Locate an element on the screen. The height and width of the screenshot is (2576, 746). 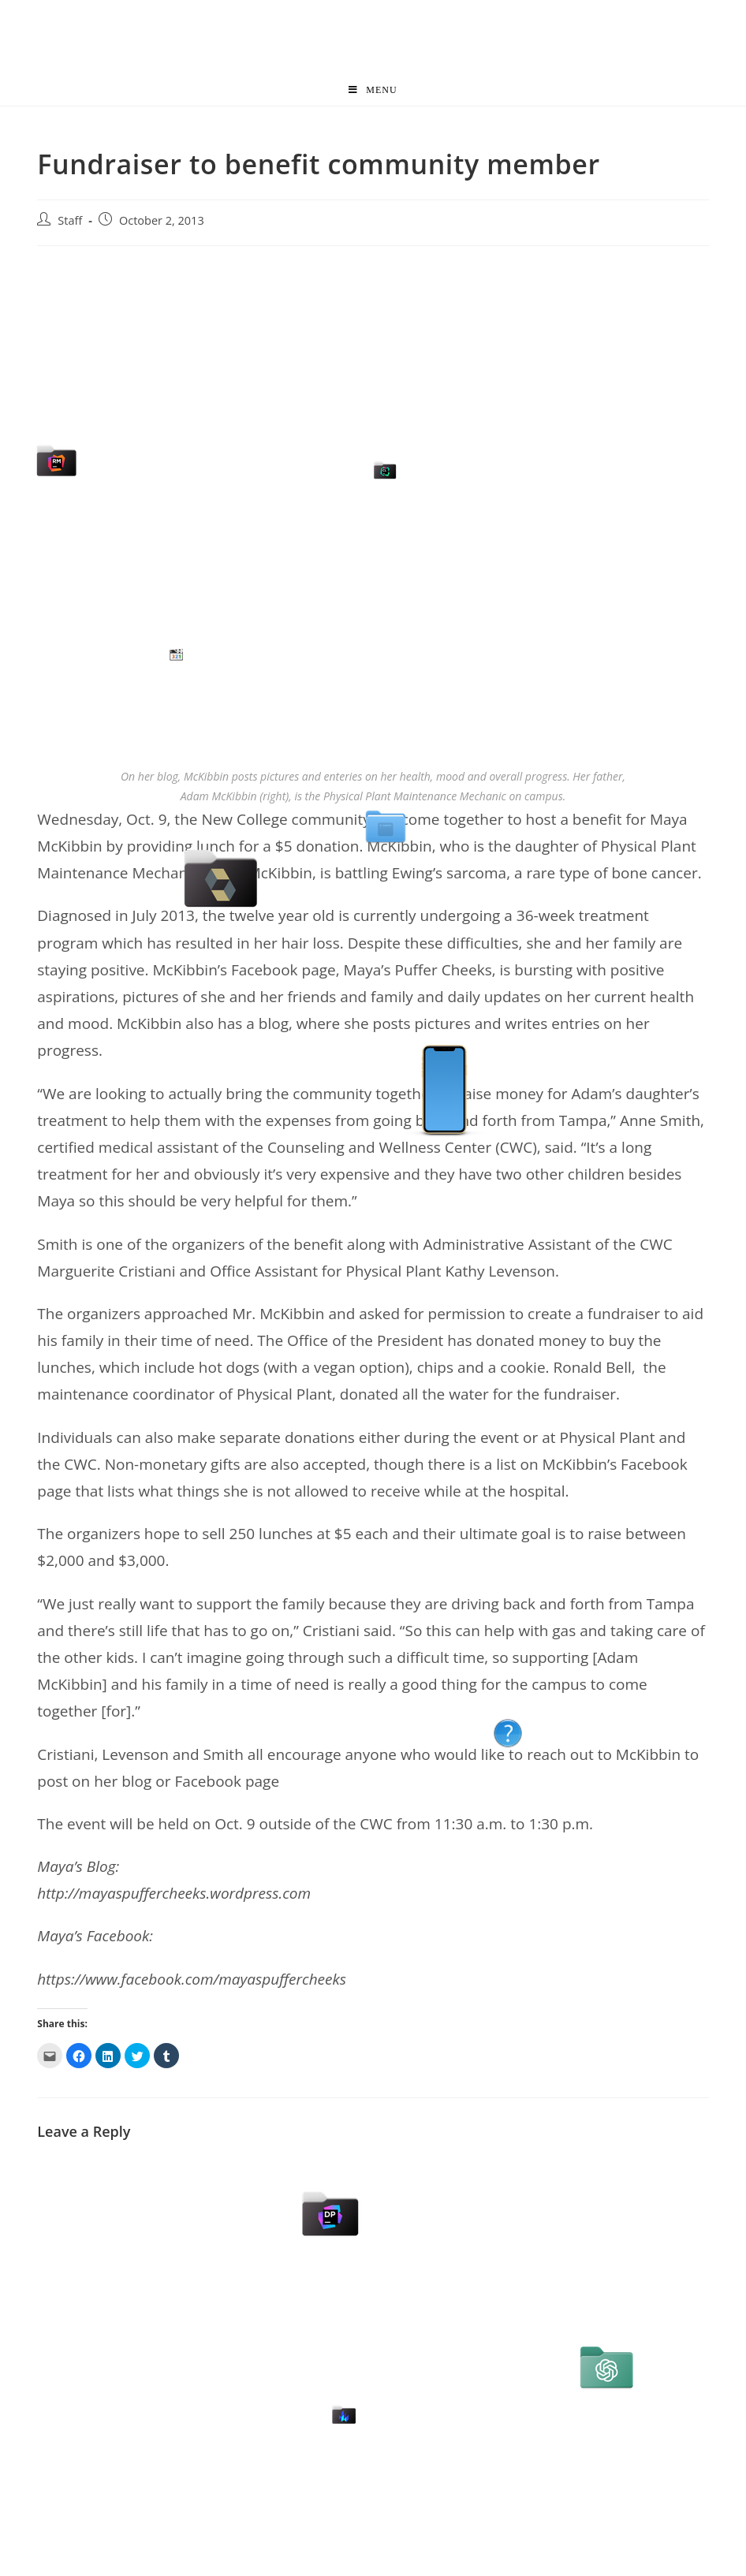
open hibernate or sleep mode system folder is located at coordinates (220, 880).